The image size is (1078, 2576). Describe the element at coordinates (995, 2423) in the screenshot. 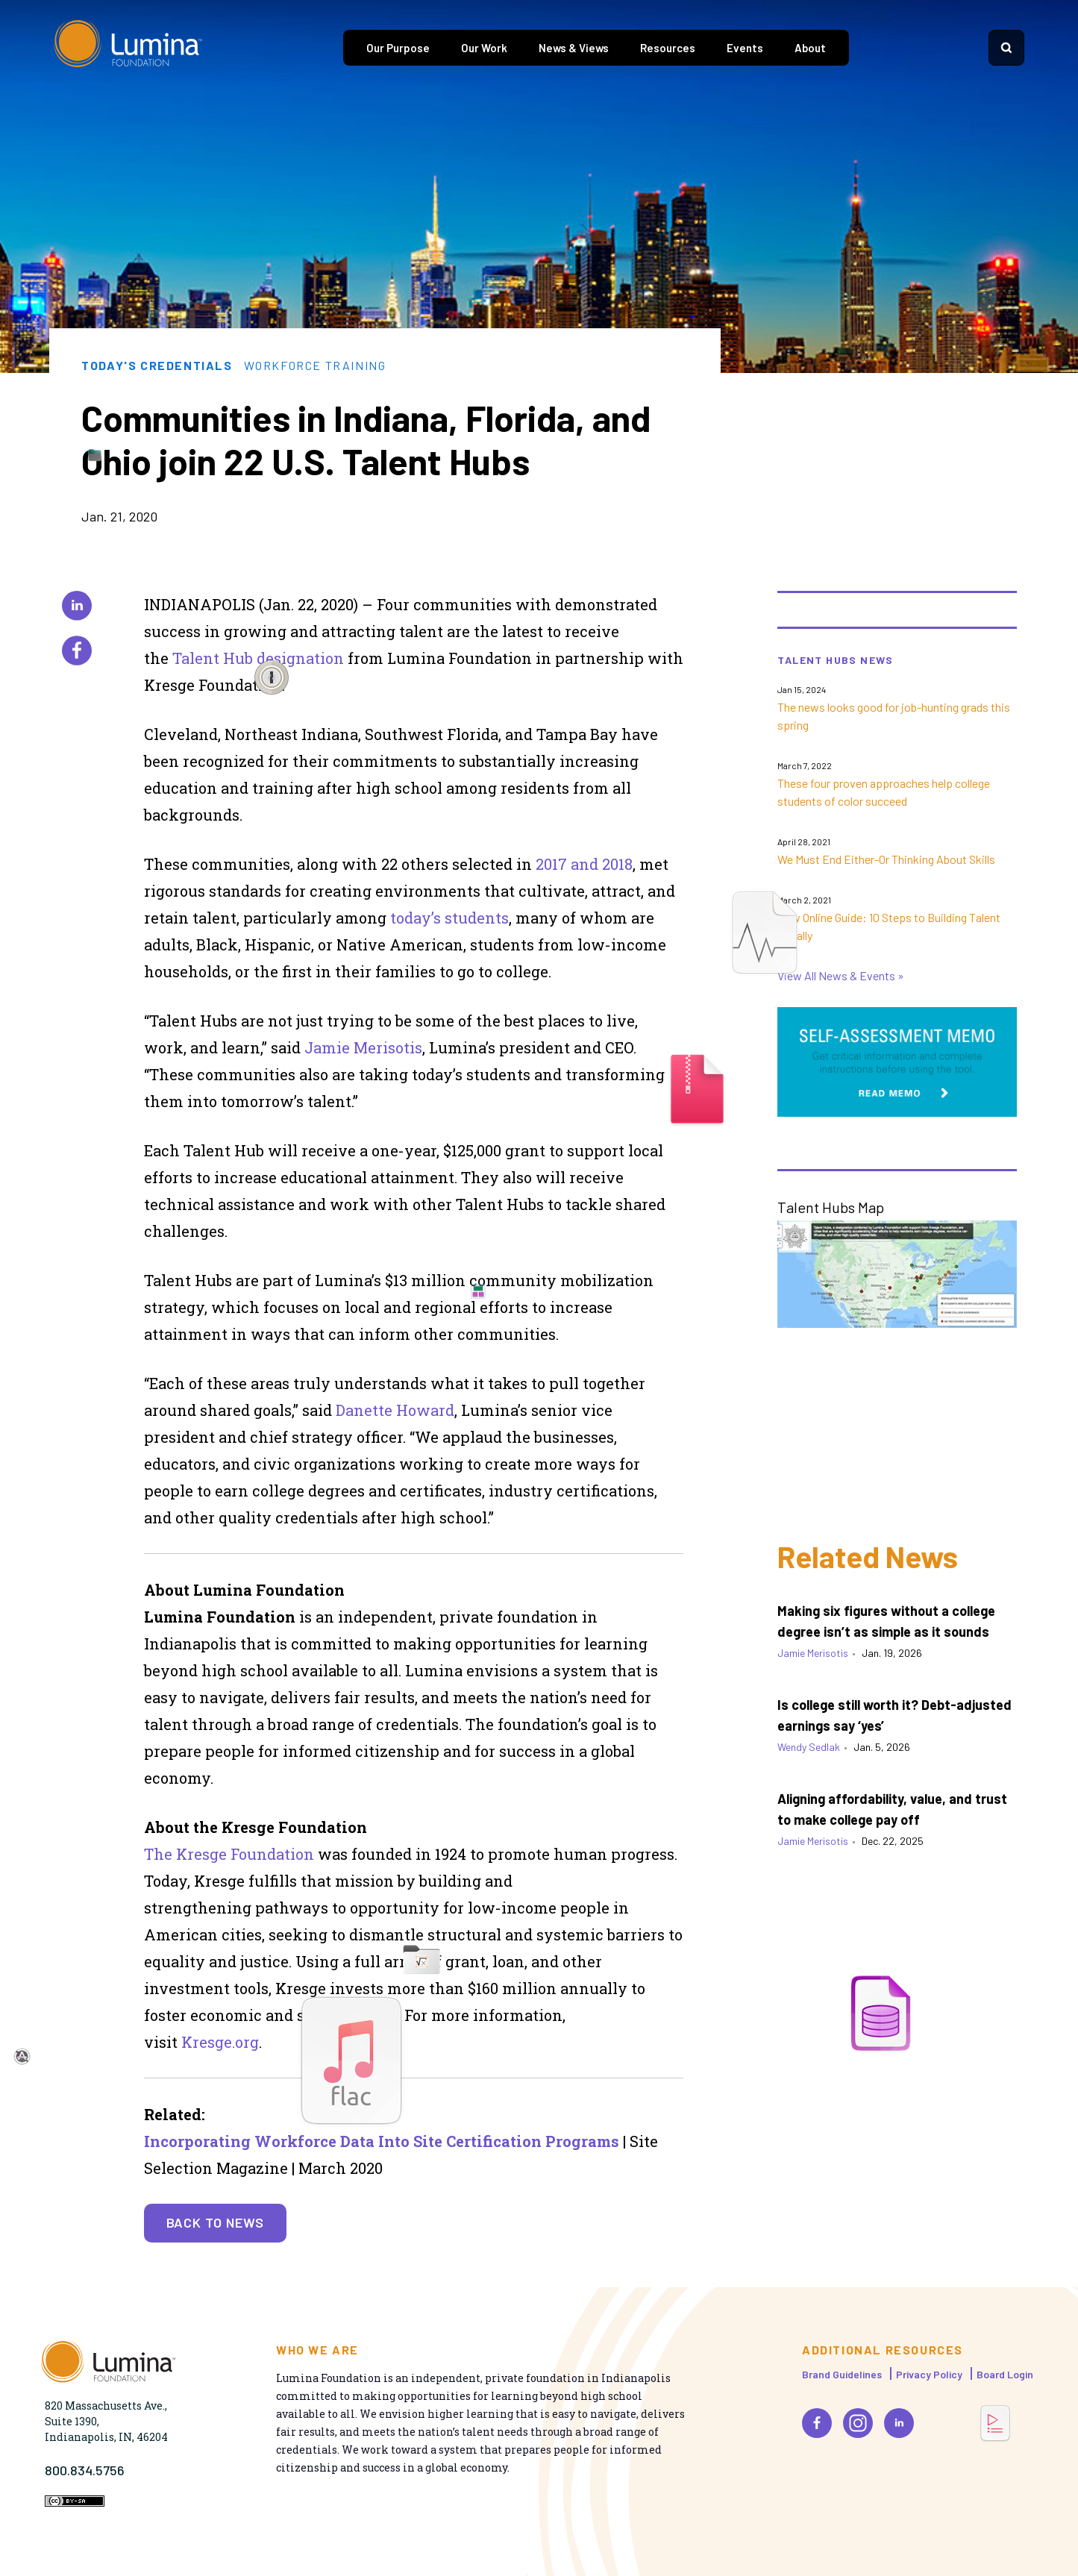

I see `an mpegurl audio playlist file` at that location.